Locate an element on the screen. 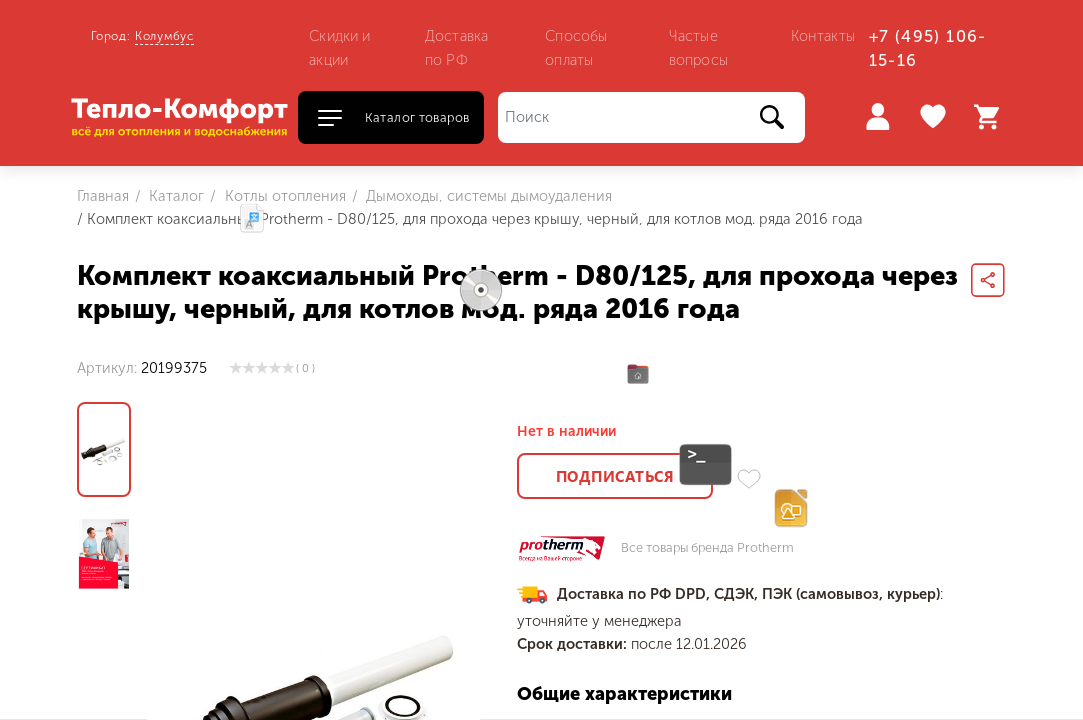  open the terminal application is located at coordinates (705, 464).